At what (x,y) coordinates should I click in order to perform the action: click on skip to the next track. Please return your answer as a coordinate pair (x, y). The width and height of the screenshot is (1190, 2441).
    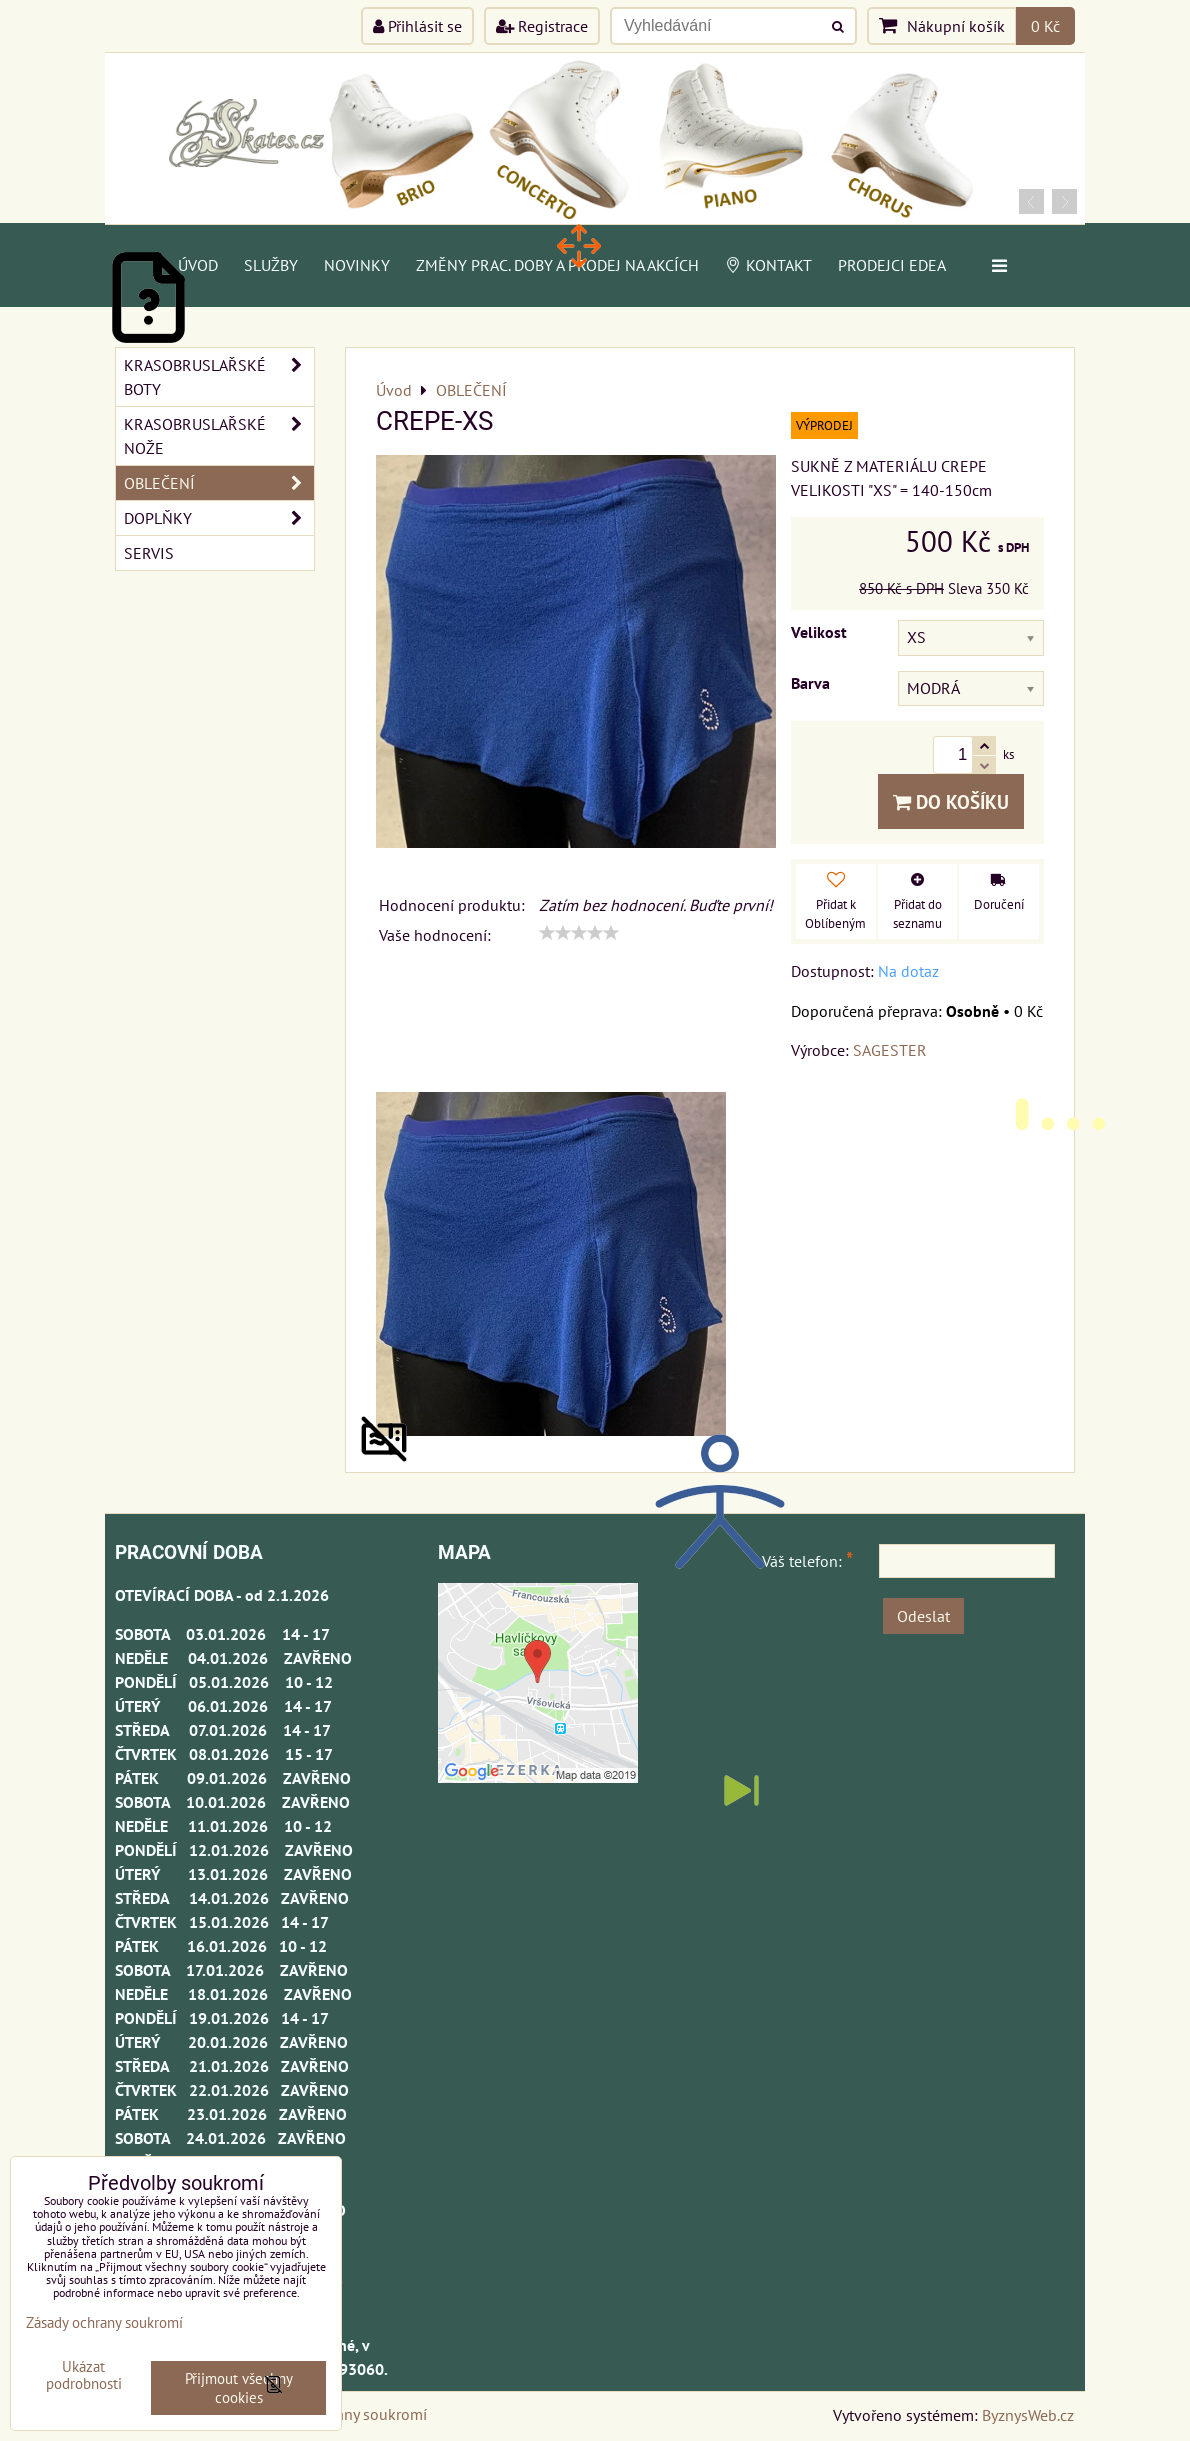
    Looking at the image, I should click on (741, 1790).